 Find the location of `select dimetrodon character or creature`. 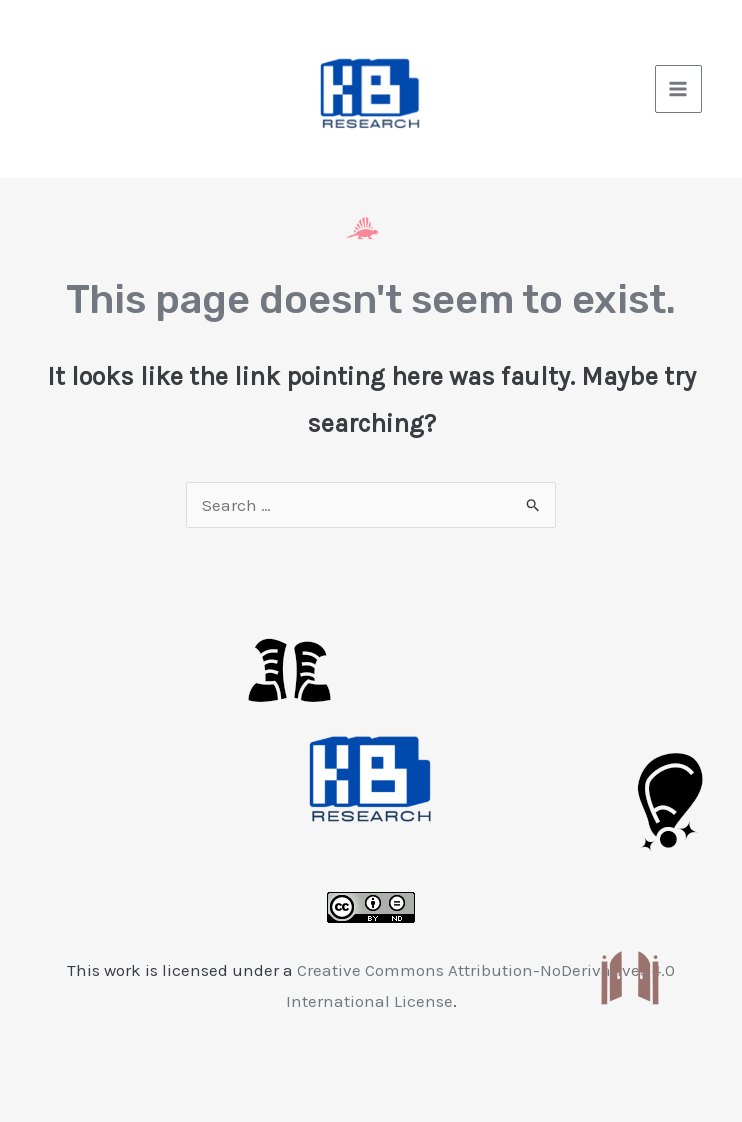

select dimetrodon character or creature is located at coordinates (363, 228).